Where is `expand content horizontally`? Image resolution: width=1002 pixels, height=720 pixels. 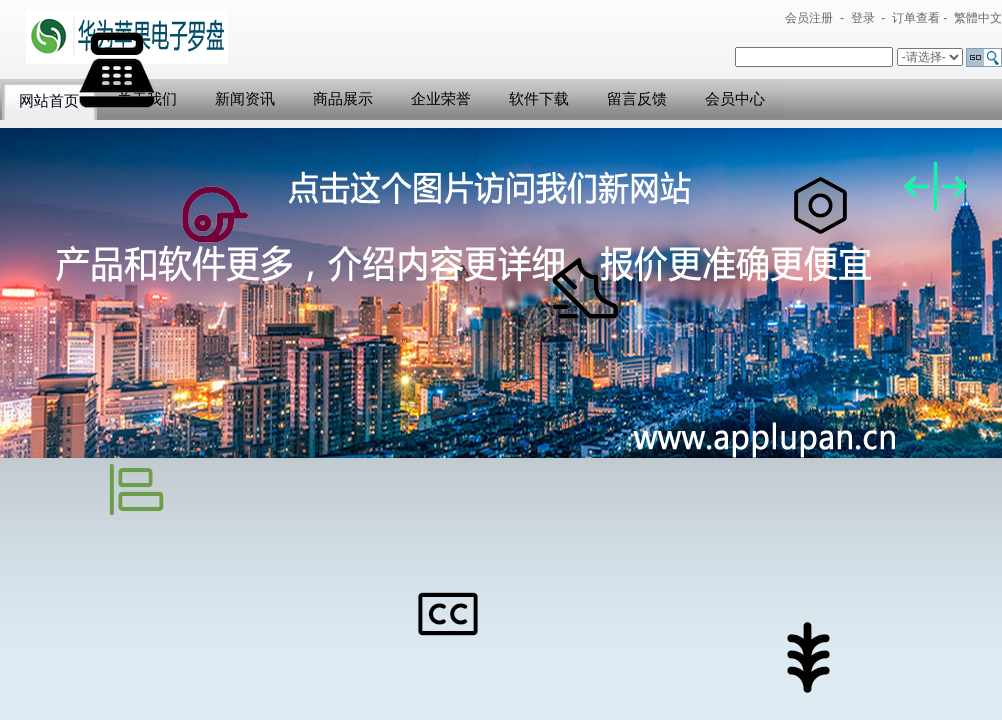 expand content horizontally is located at coordinates (935, 186).